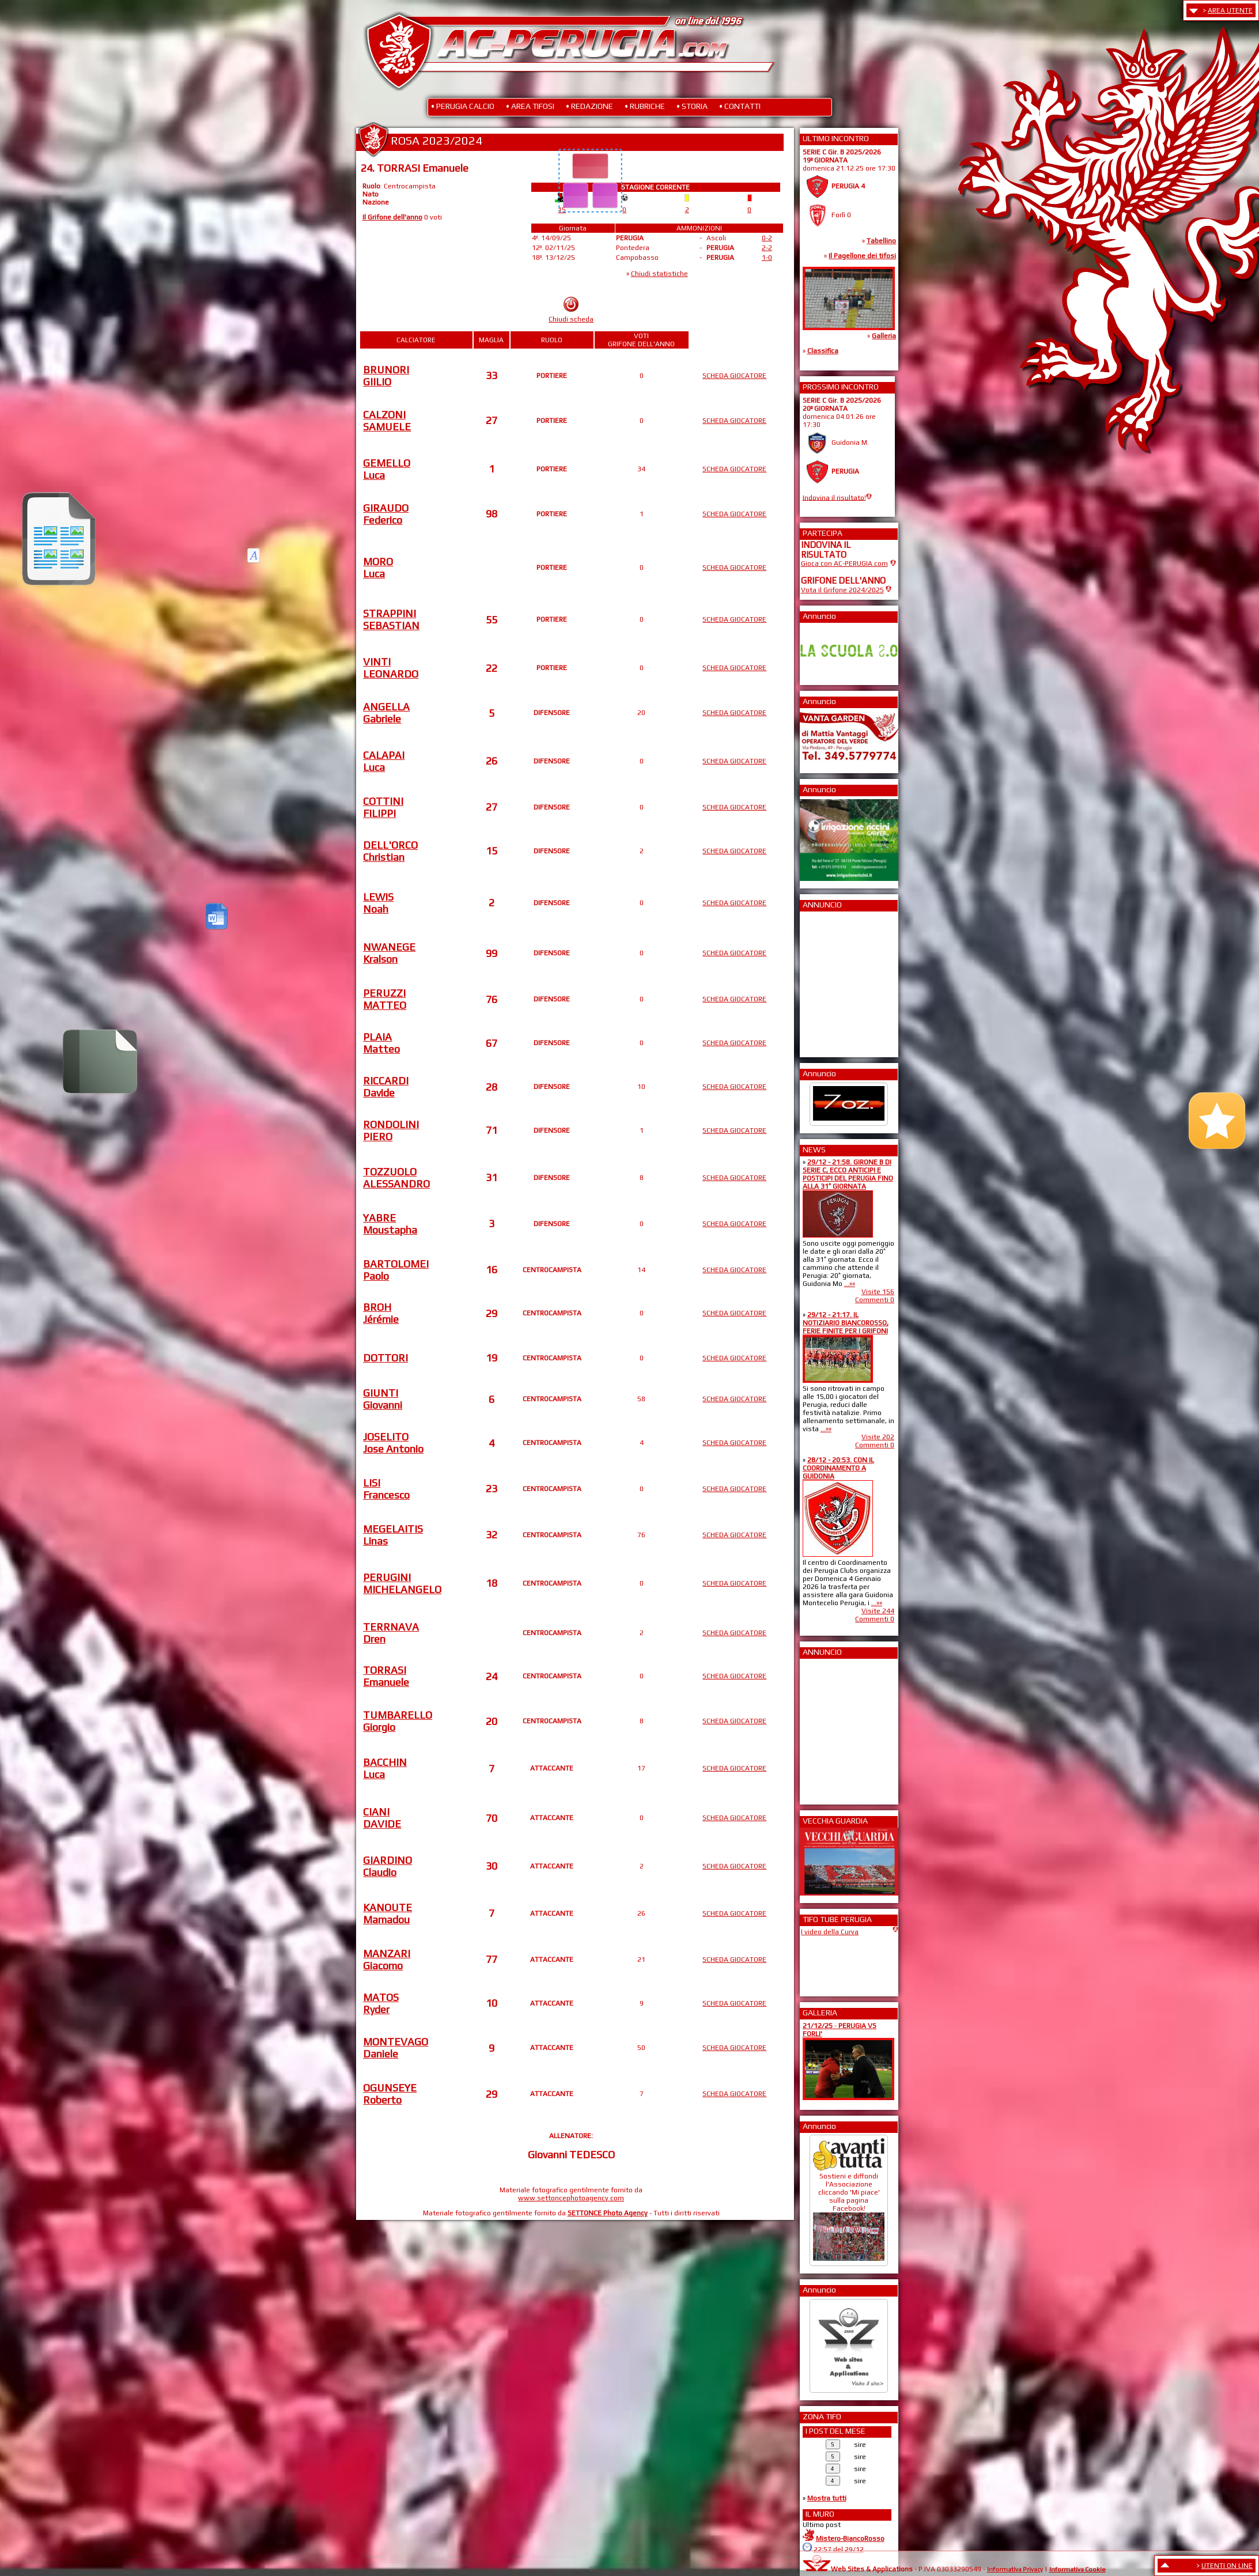 This screenshot has height=2576, width=1259. What do you see at coordinates (590, 180) in the screenshot?
I see `select all items in the current view` at bounding box center [590, 180].